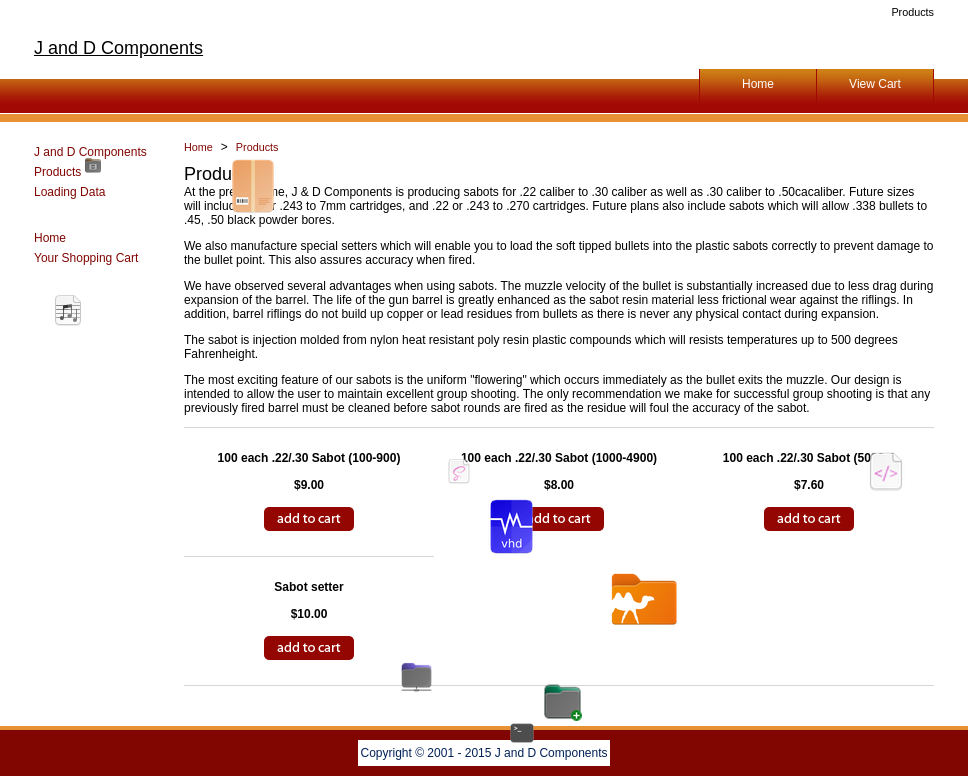 The image size is (968, 776). Describe the element at coordinates (253, 186) in the screenshot. I see `open a compressed archive file` at that location.